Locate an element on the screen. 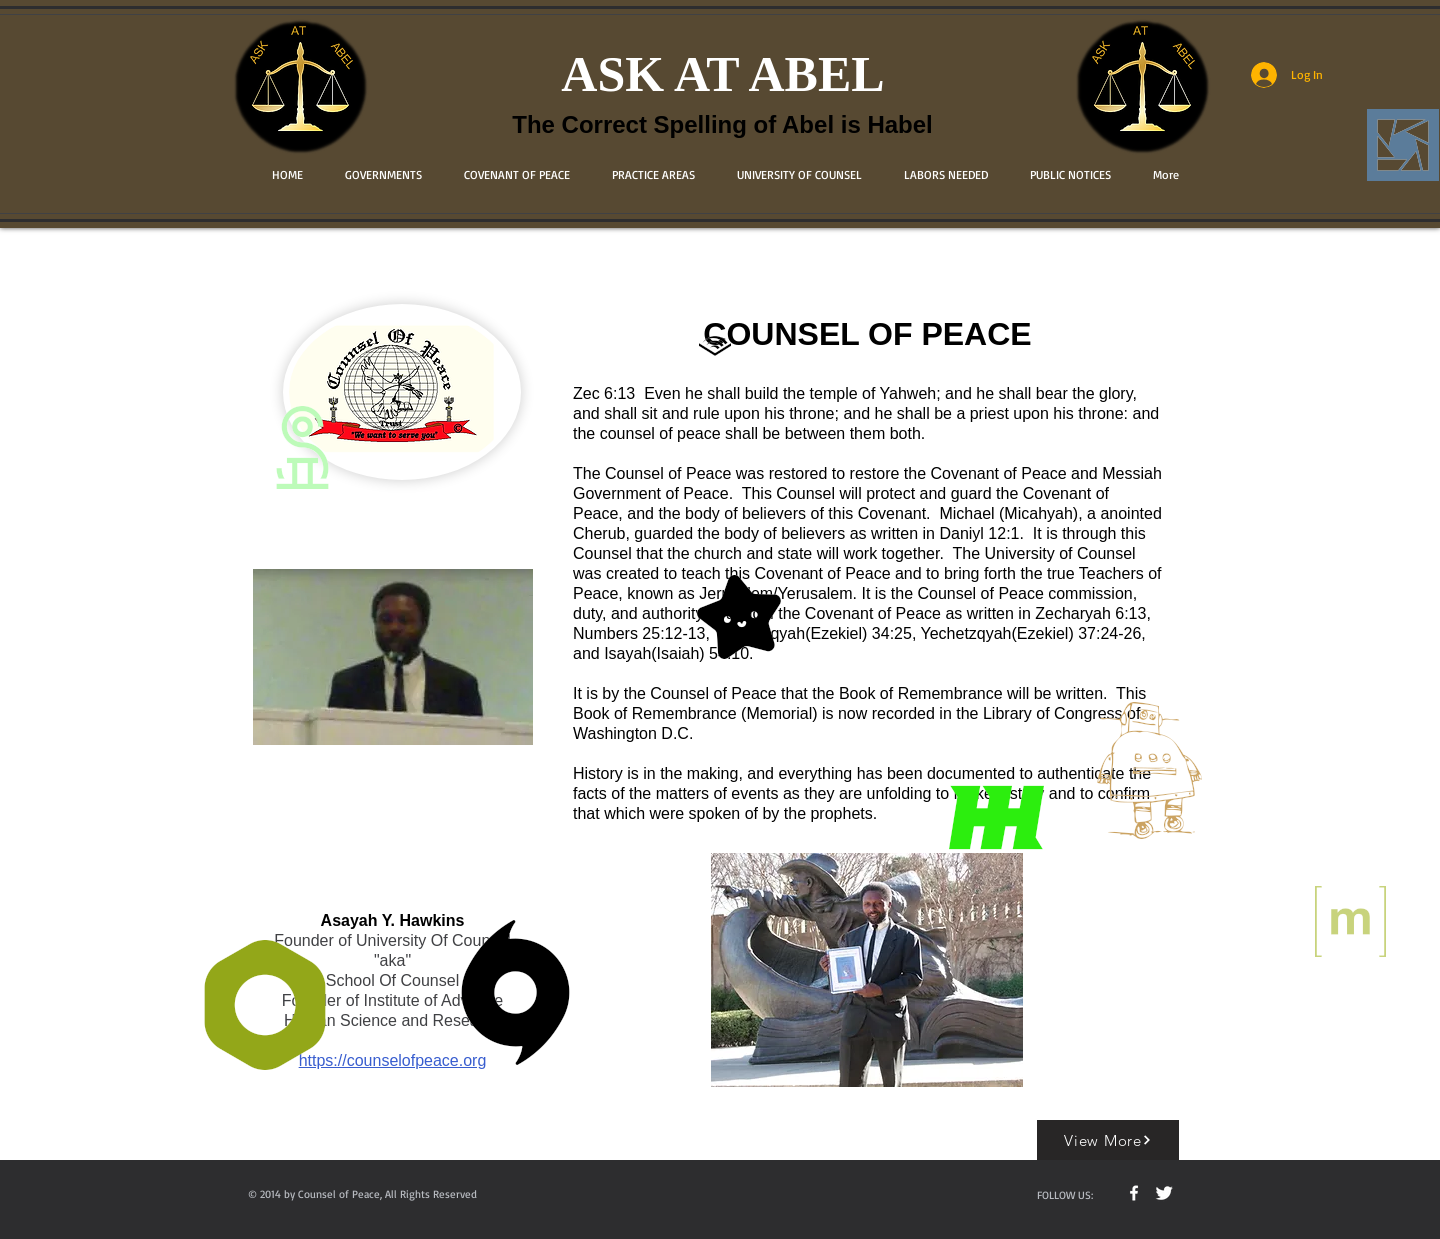 This screenshot has width=1440, height=1239. open matrix messaging app is located at coordinates (1350, 921).